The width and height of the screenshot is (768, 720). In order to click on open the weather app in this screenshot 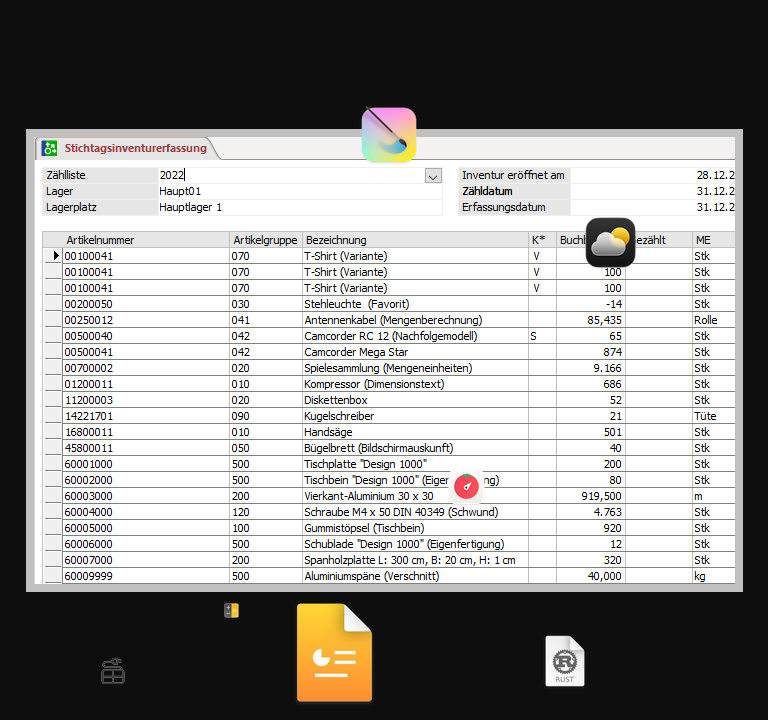, I will do `click(610, 242)`.